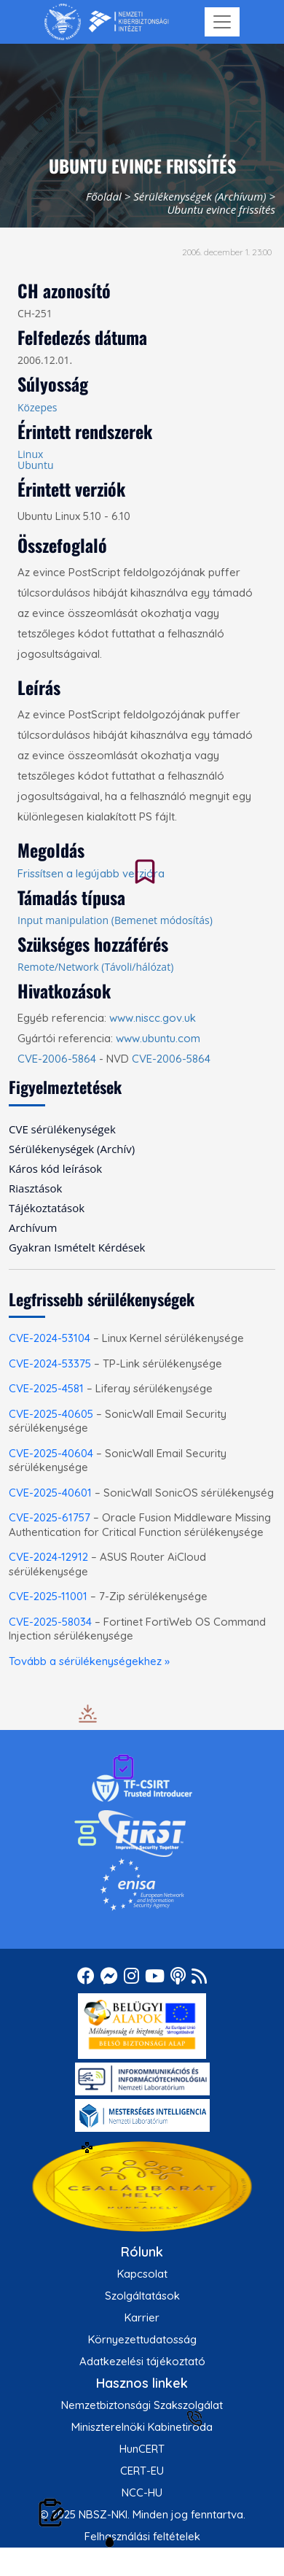 Image resolution: width=284 pixels, height=2576 pixels. Describe the element at coordinates (87, 1713) in the screenshot. I see `set display to evening or night mode` at that location.